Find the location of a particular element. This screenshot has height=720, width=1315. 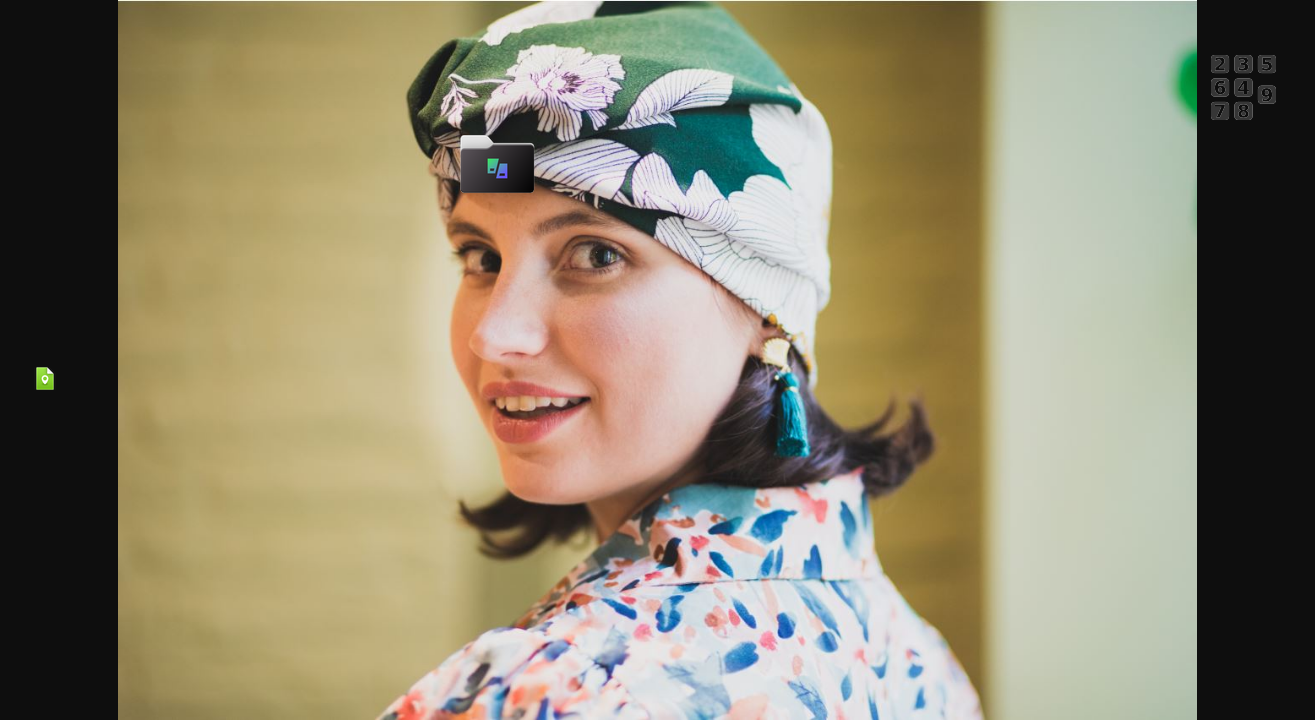

openstreetmap data file is located at coordinates (45, 379).